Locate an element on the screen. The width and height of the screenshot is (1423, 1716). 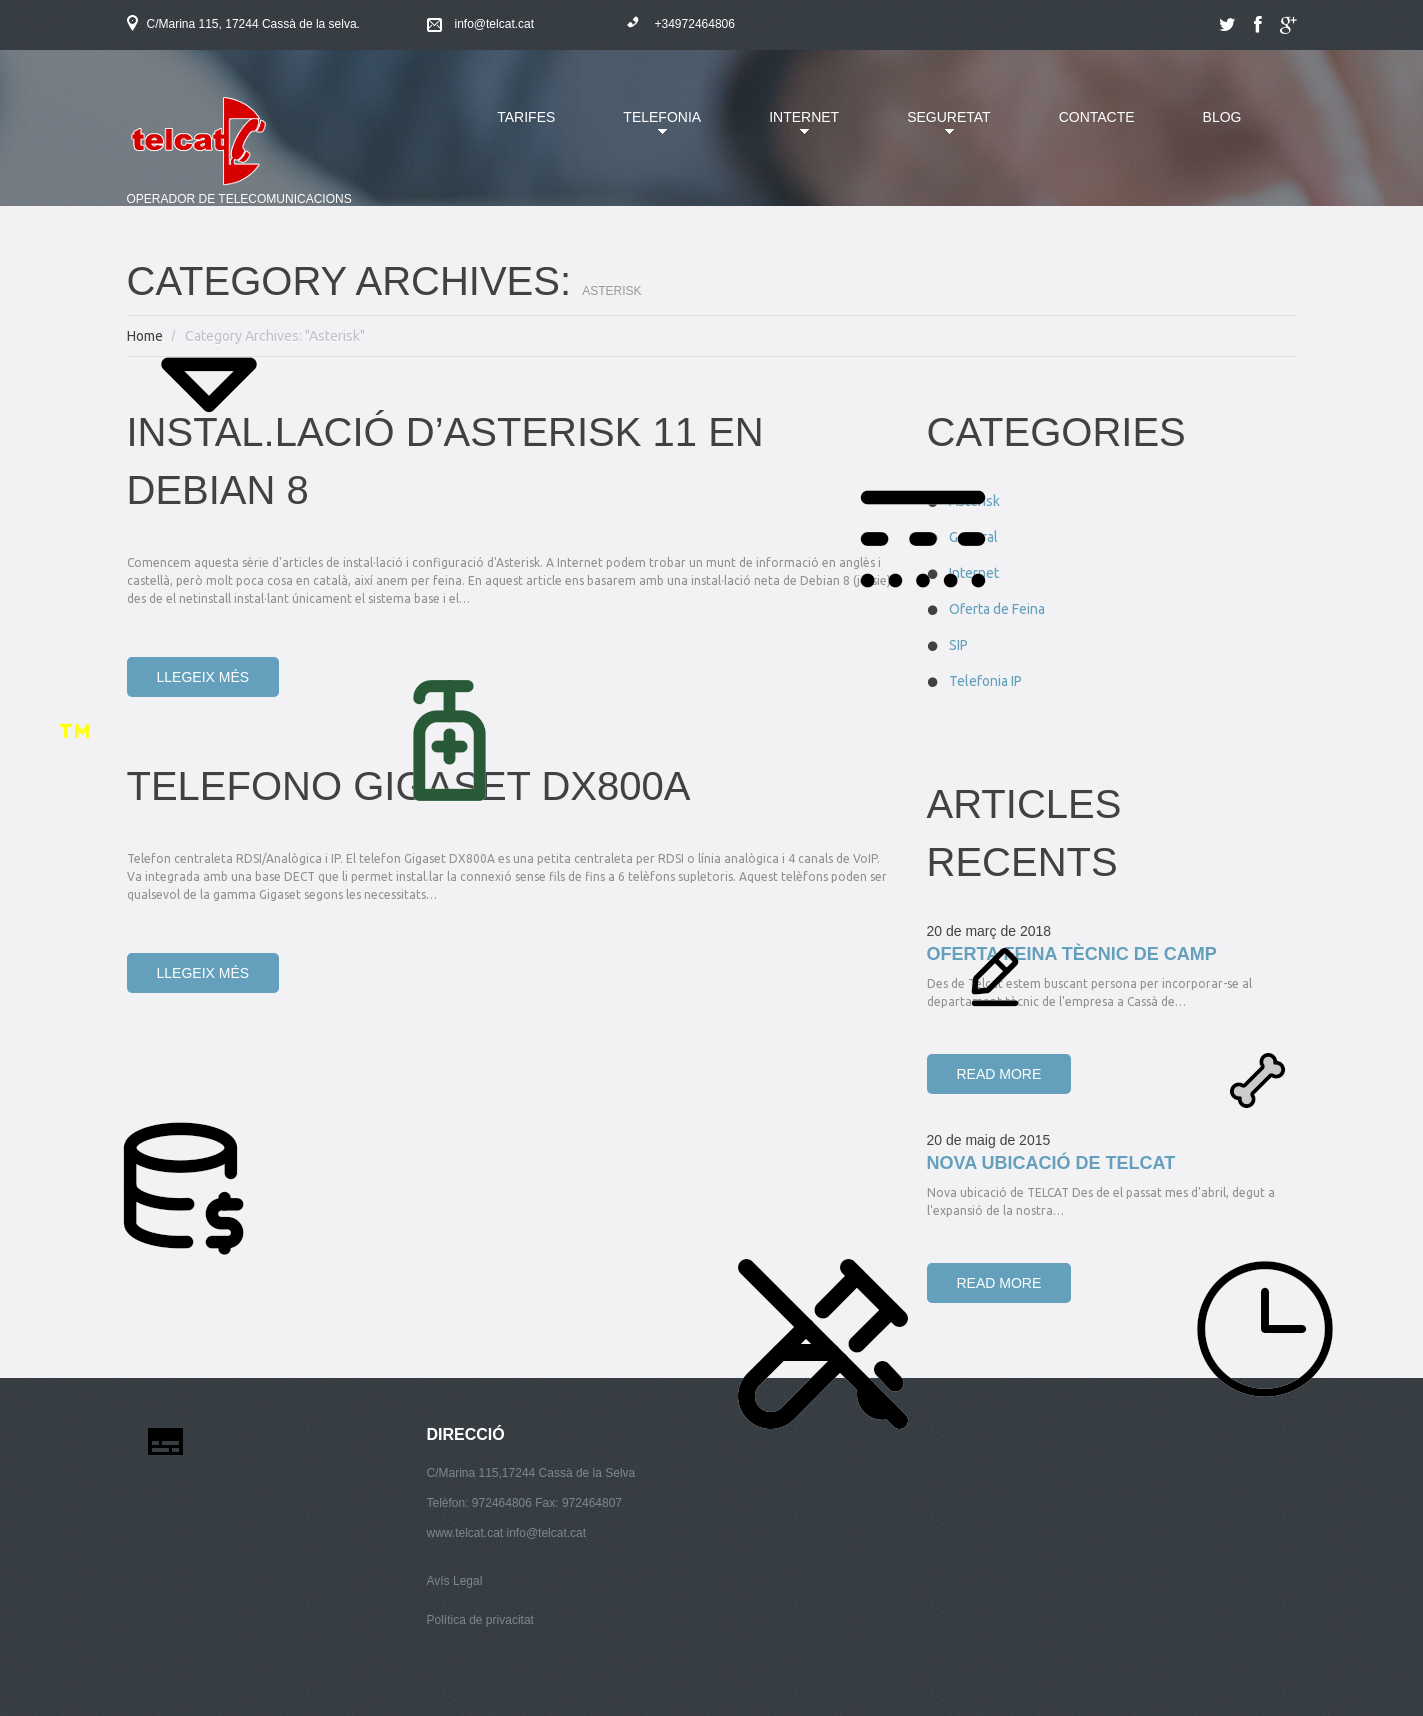
view time or clock settings is located at coordinates (1265, 1329).